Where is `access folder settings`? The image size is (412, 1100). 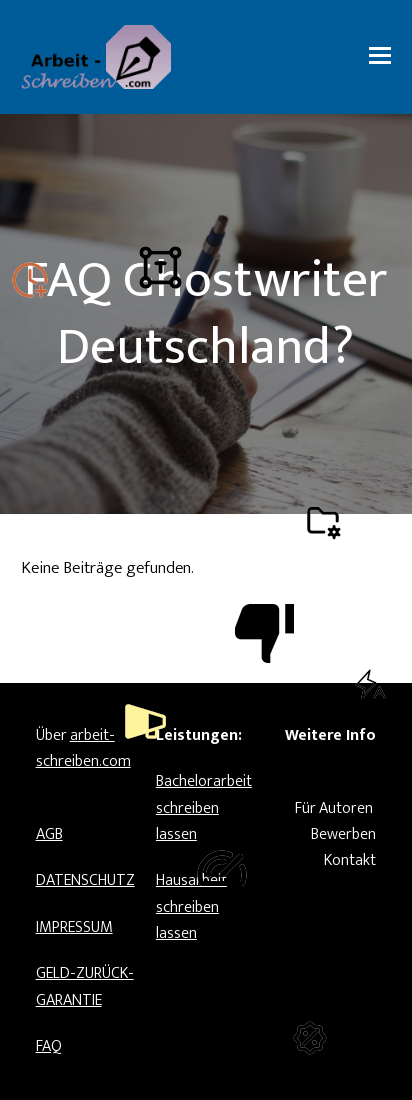 access folder settings is located at coordinates (323, 521).